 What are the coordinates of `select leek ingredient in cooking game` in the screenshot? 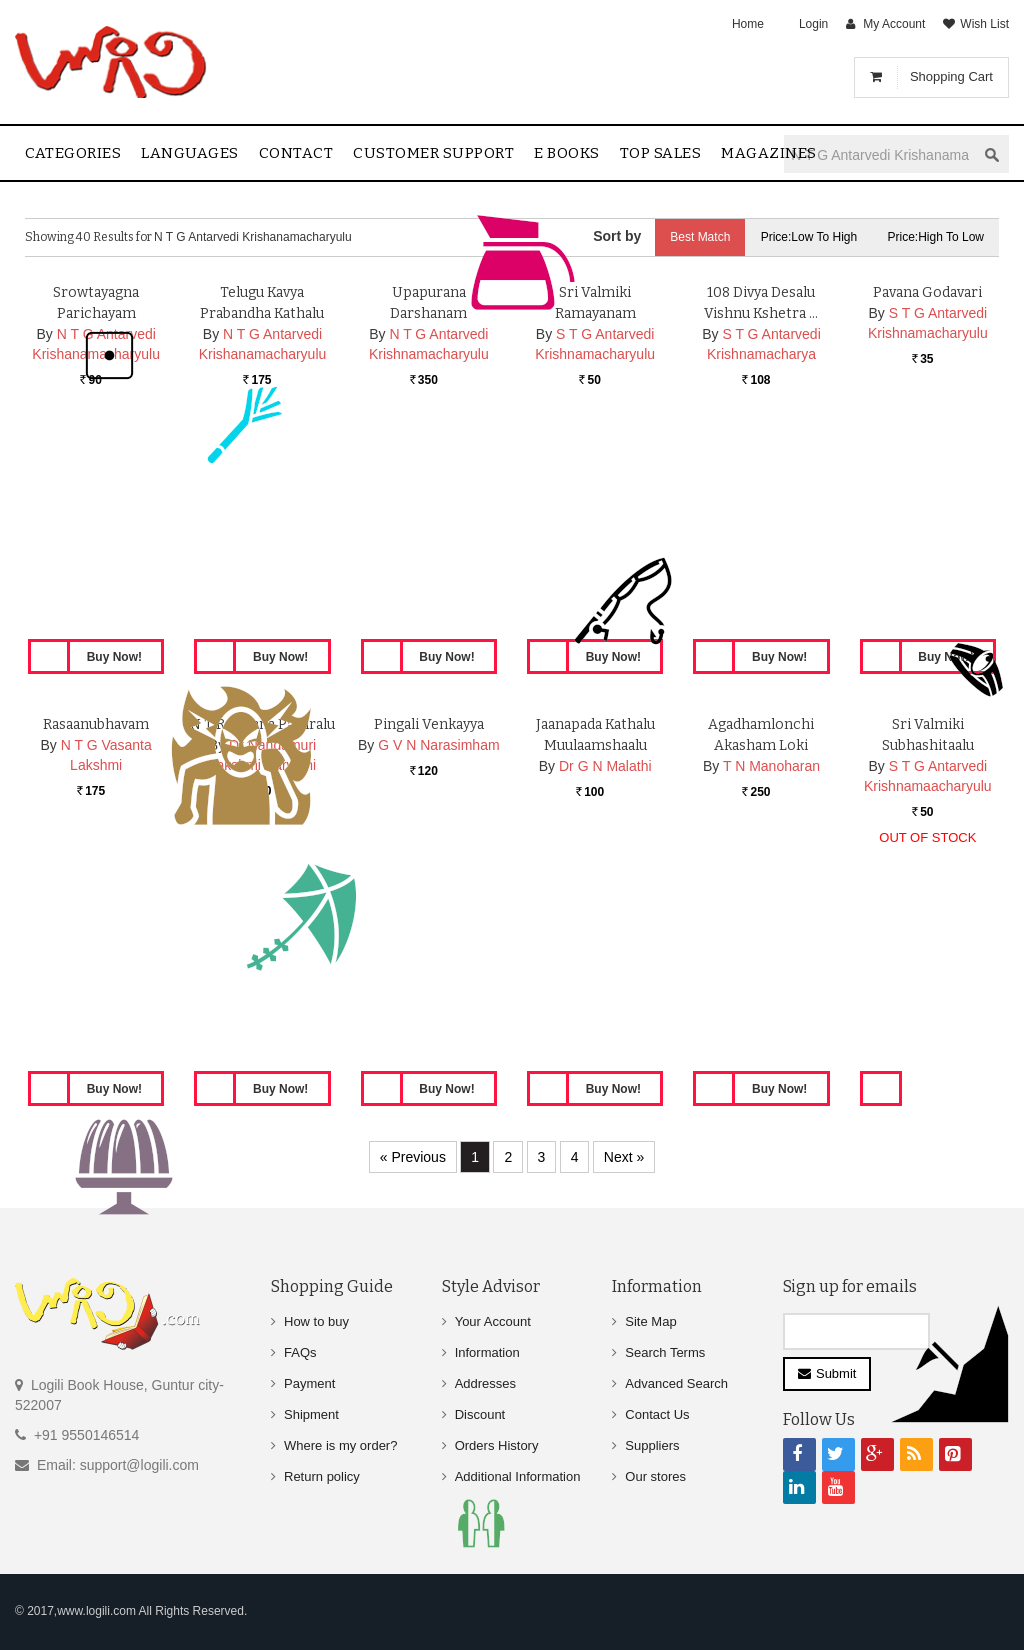 It's located at (245, 425).